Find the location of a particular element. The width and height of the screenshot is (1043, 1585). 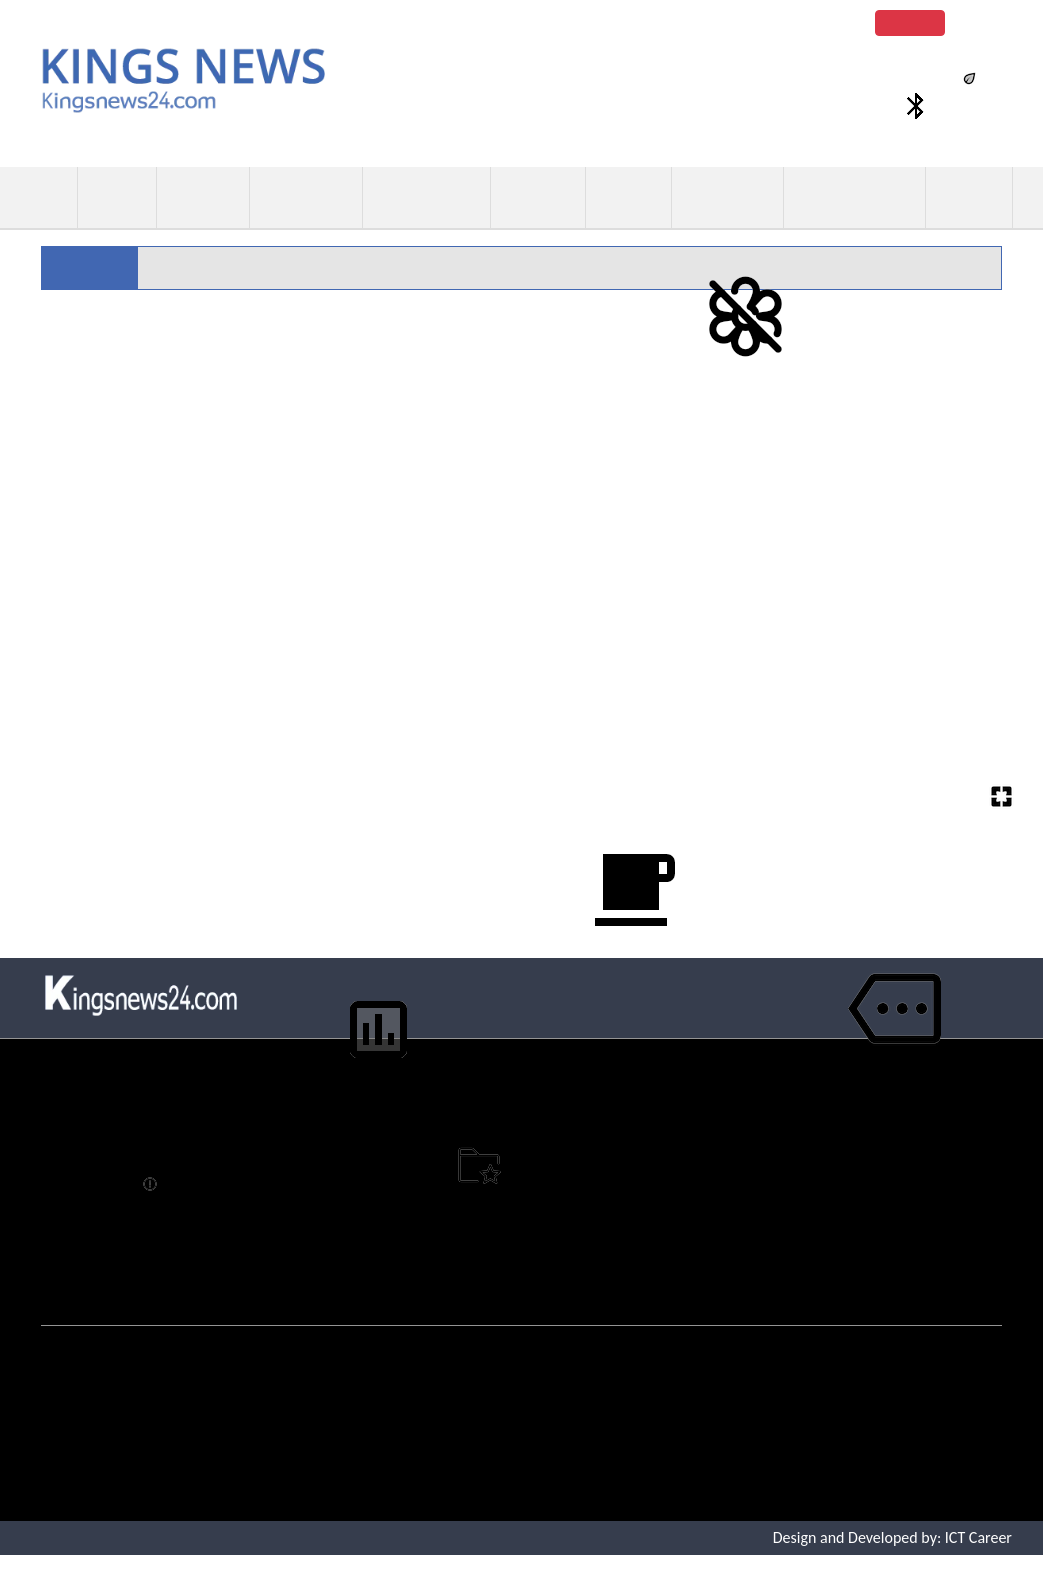

view poll results is located at coordinates (378, 1029).